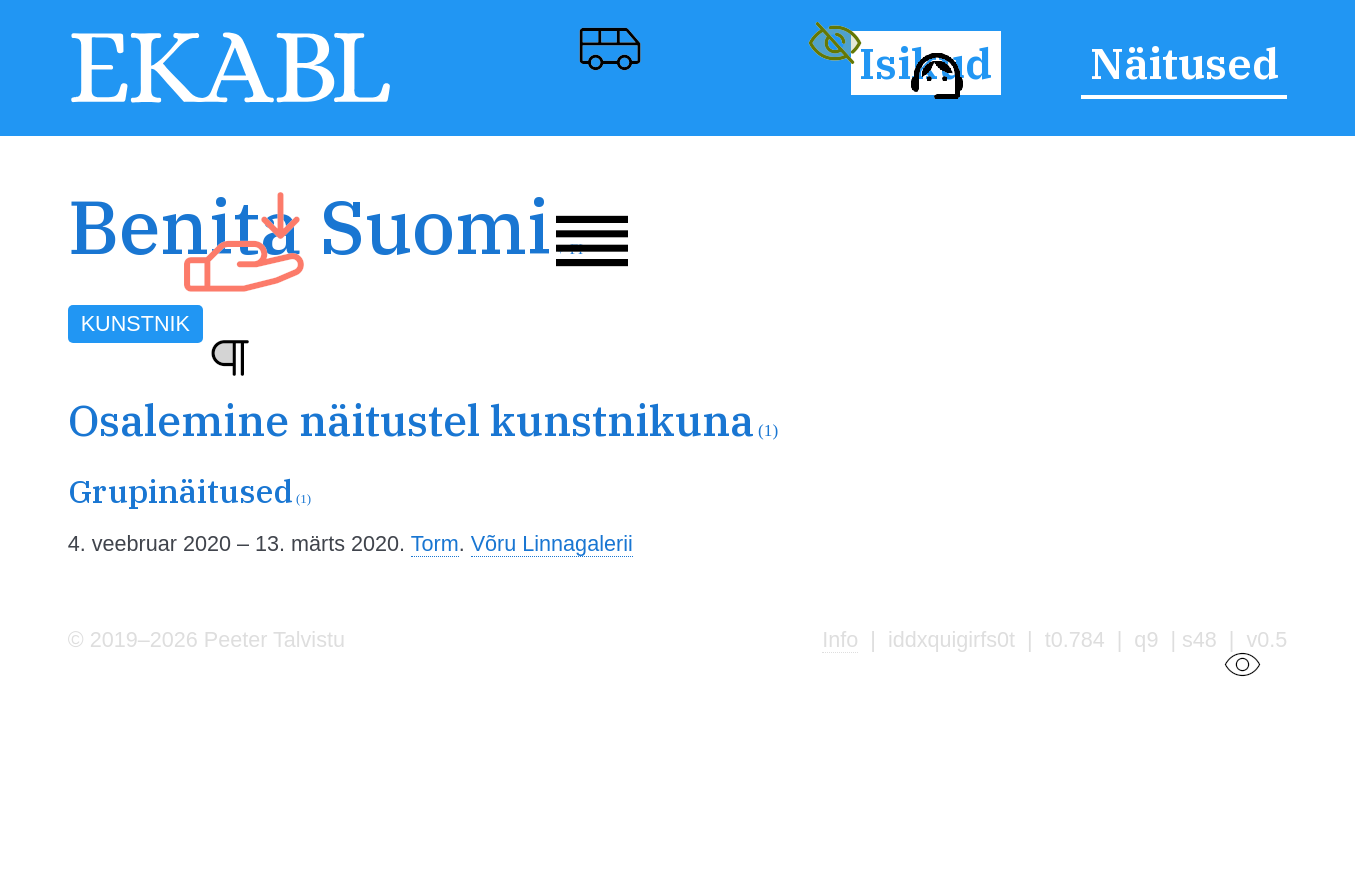  Describe the element at coordinates (231, 358) in the screenshot. I see `insert a paragraph break` at that location.